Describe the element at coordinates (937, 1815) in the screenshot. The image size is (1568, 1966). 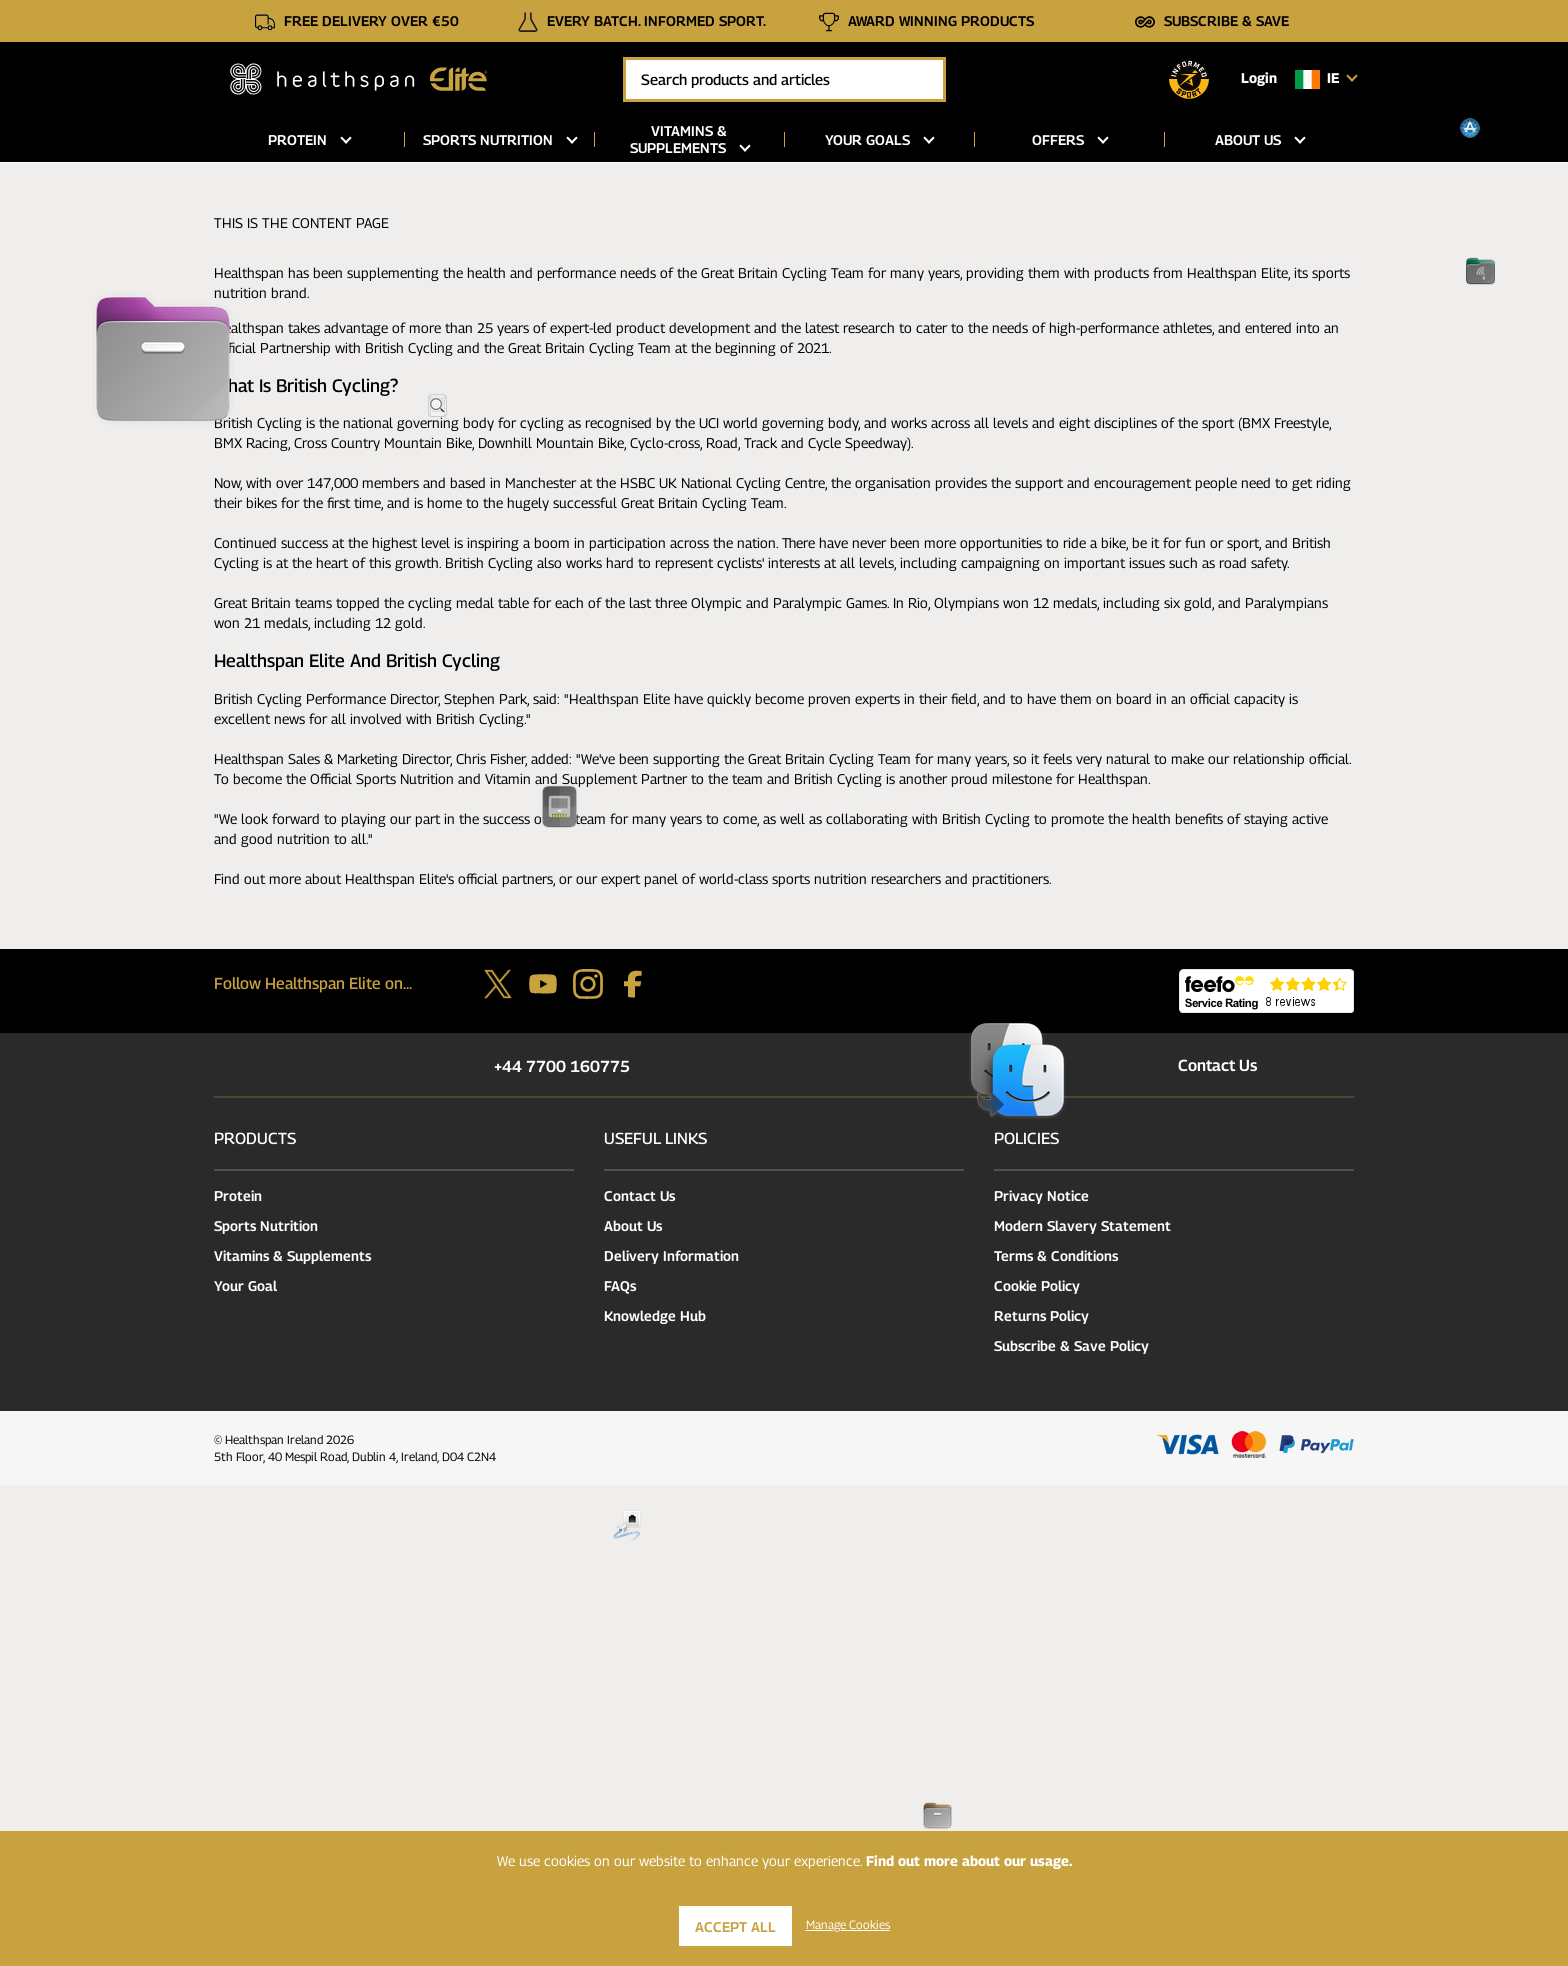
I see `open the files application` at that location.